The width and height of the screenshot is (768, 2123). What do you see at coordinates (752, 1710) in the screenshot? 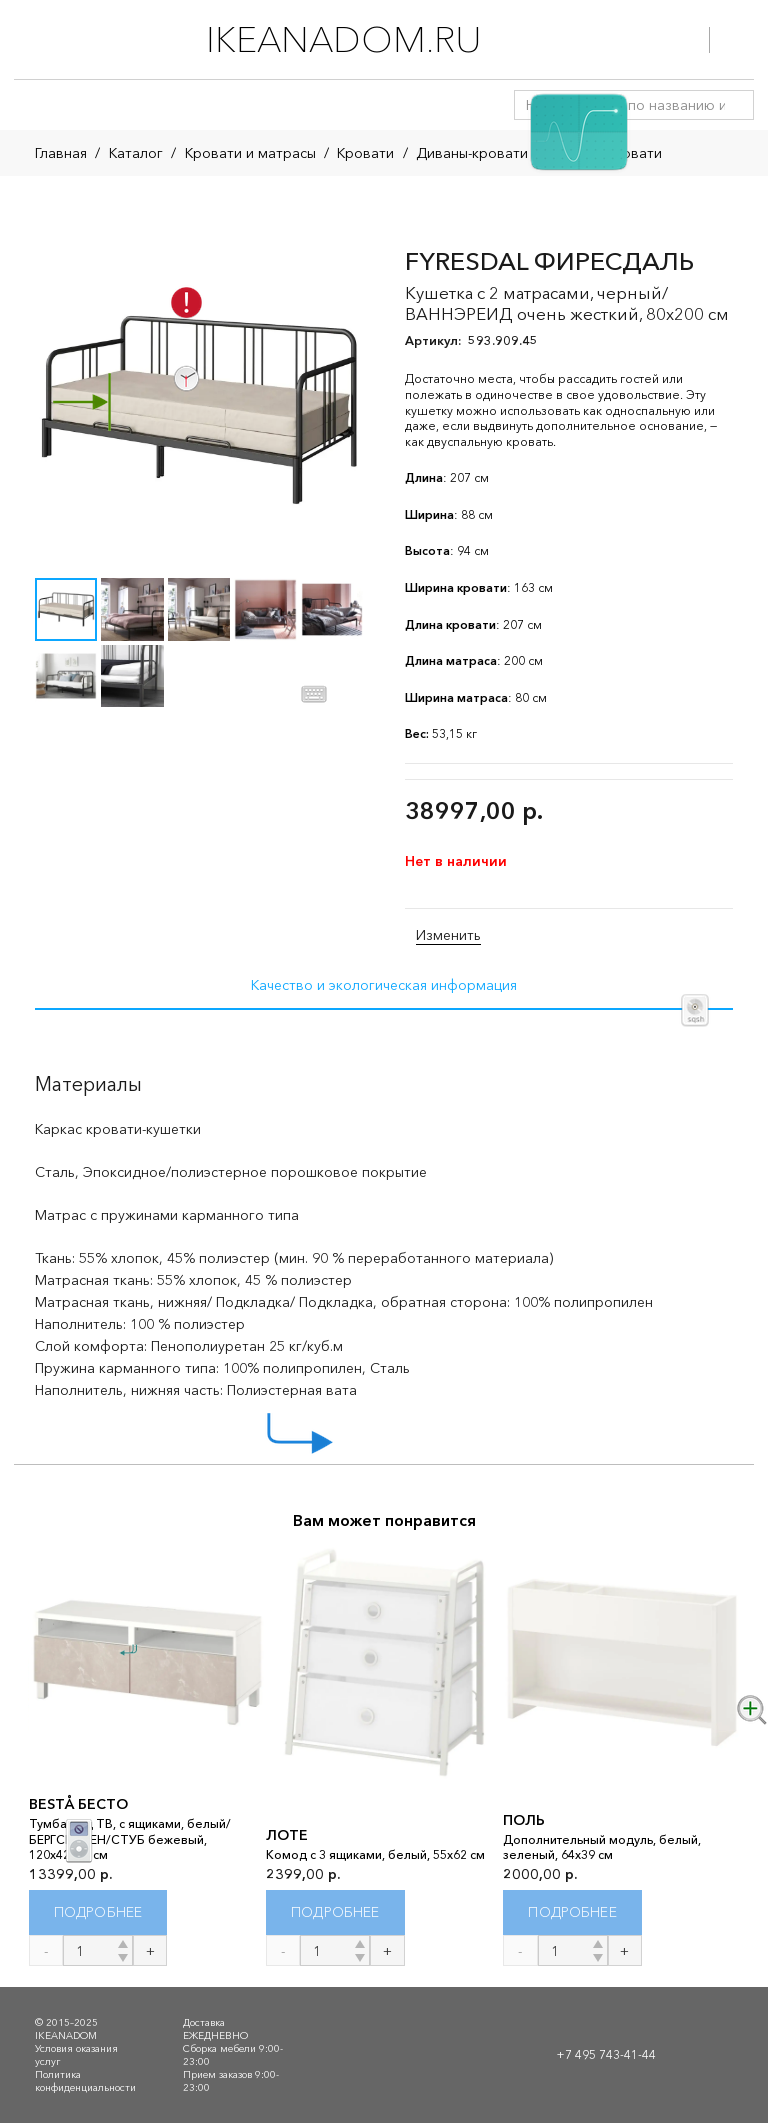
I see `zoom in on the current view` at bounding box center [752, 1710].